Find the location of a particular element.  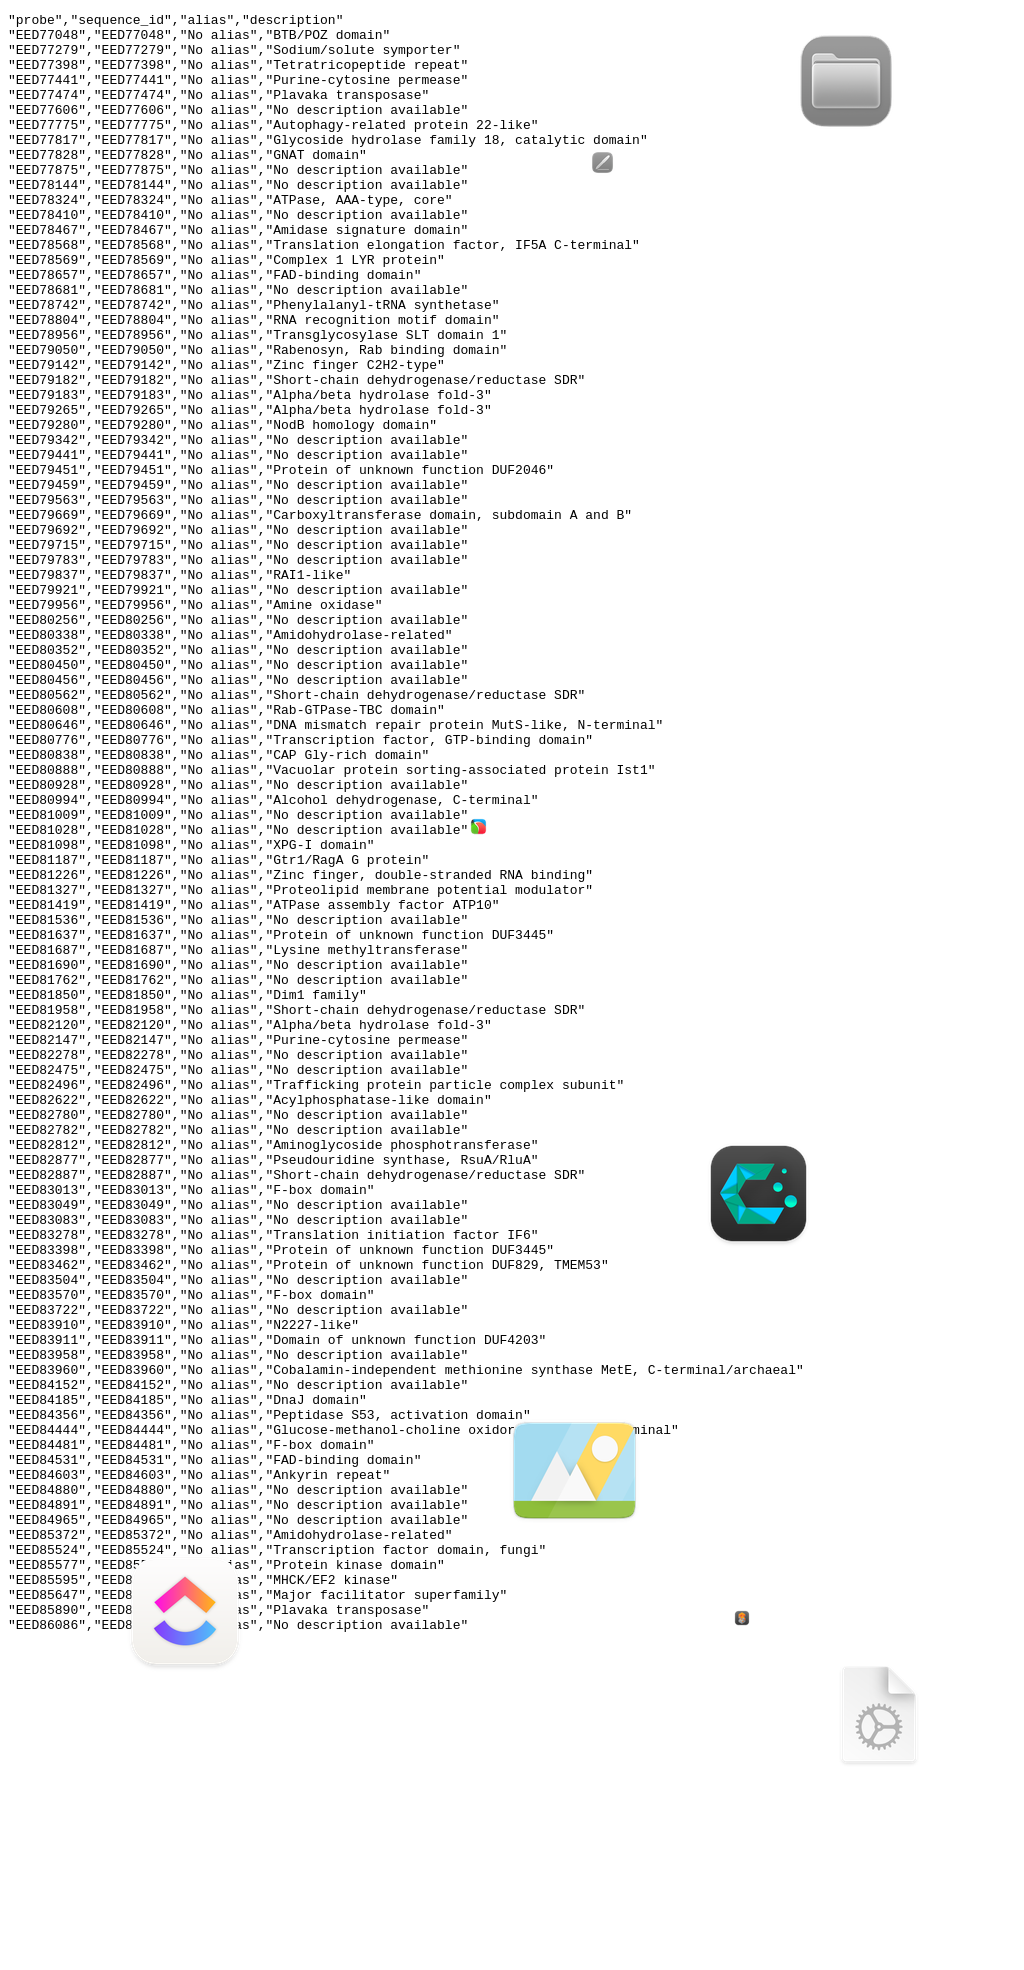

a batch file or executable script is located at coordinates (879, 1716).